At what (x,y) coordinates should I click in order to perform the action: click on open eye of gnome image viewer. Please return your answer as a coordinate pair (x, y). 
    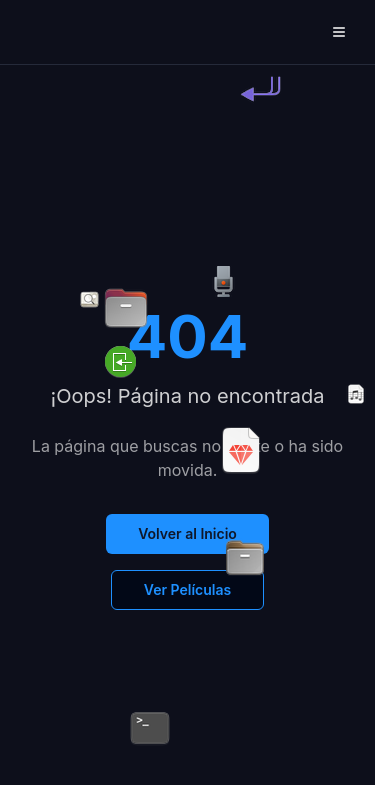
    Looking at the image, I should click on (89, 299).